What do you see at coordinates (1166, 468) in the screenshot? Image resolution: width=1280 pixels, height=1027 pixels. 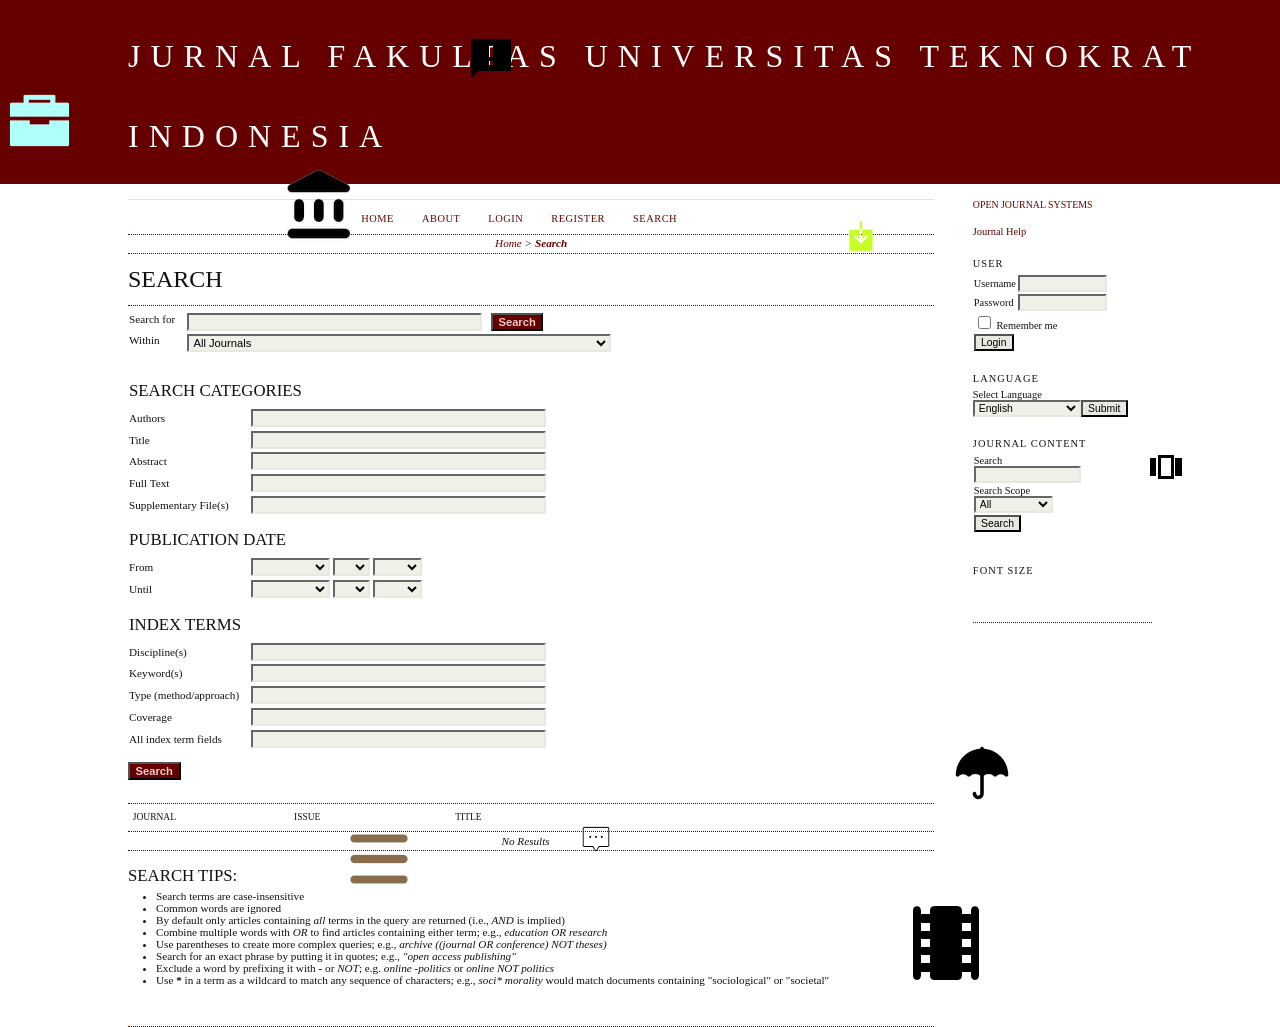 I see `view content in carousel mode` at bounding box center [1166, 468].